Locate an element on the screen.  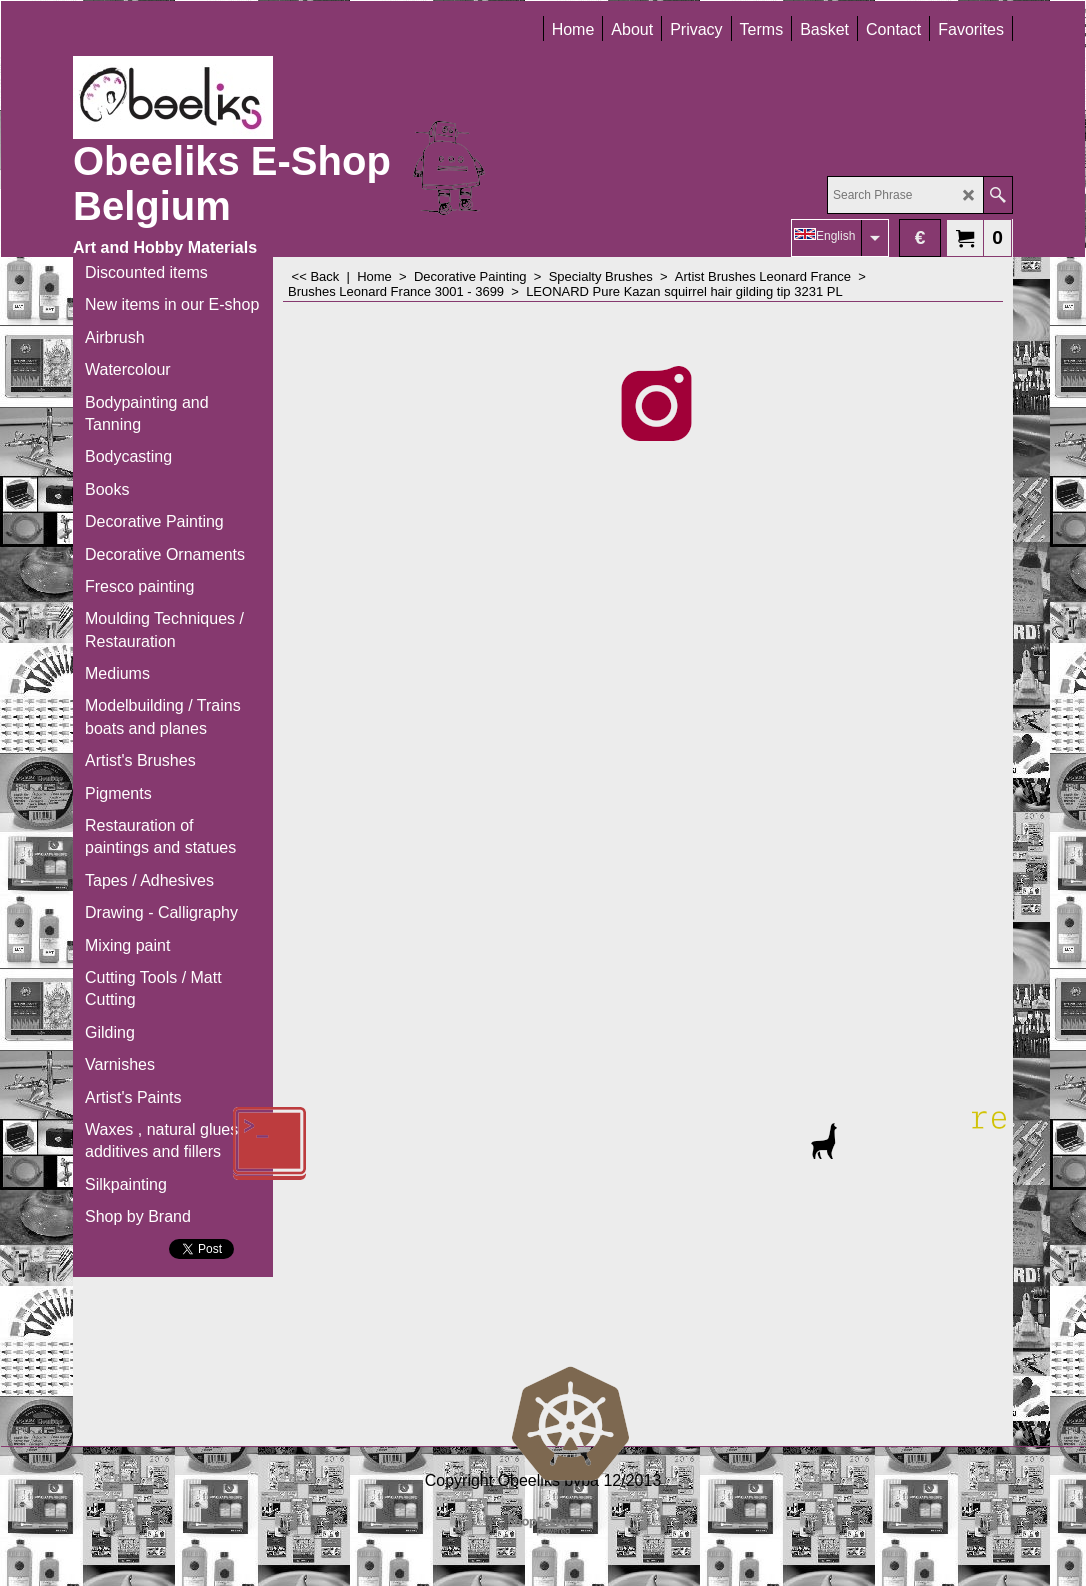
tina cms logo is located at coordinates (824, 1141).